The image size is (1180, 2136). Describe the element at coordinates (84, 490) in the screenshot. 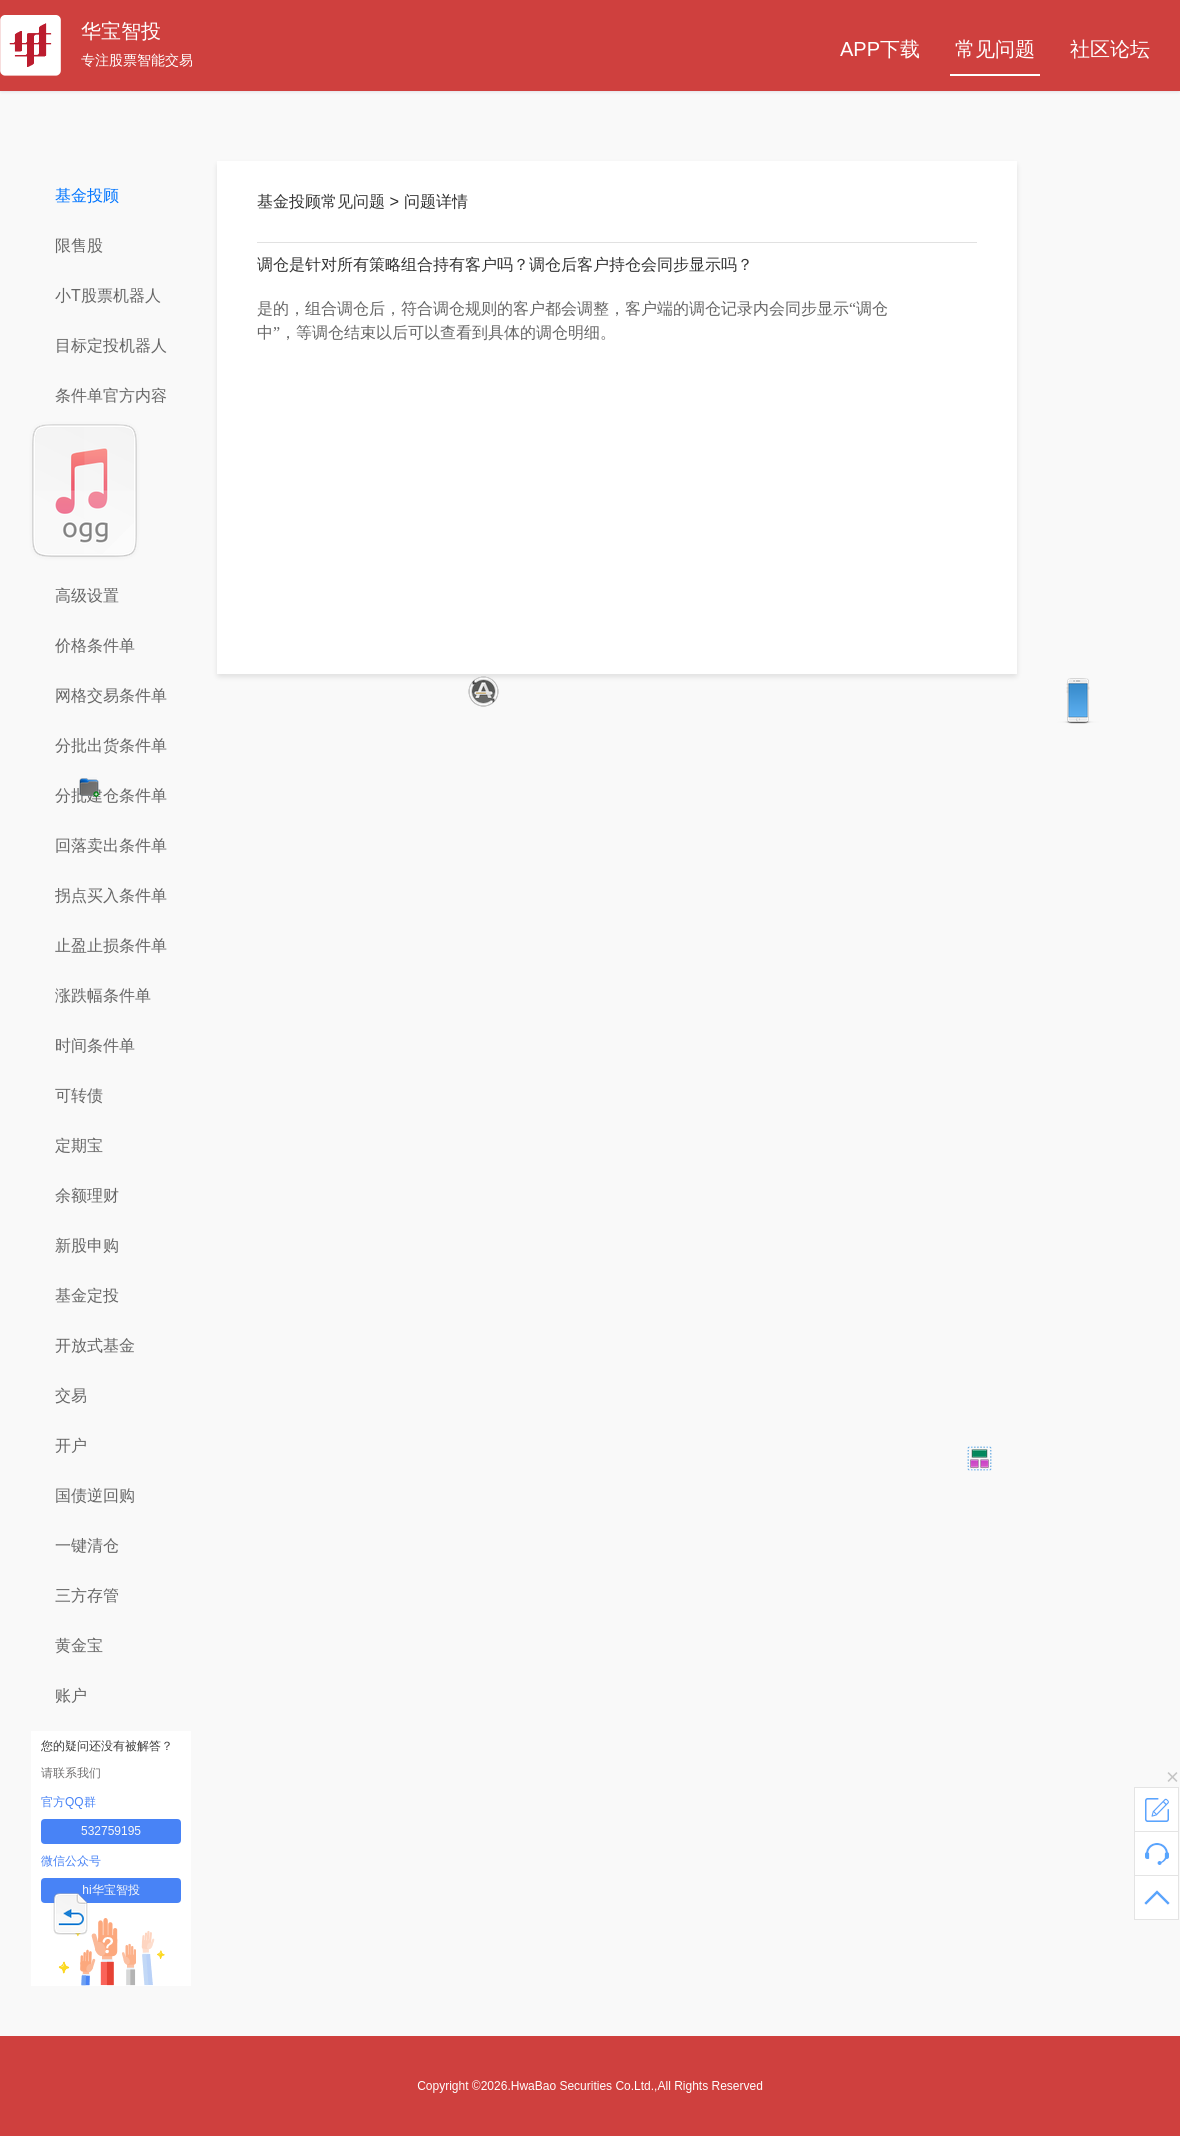

I see `an ogg vorbis audio file` at that location.